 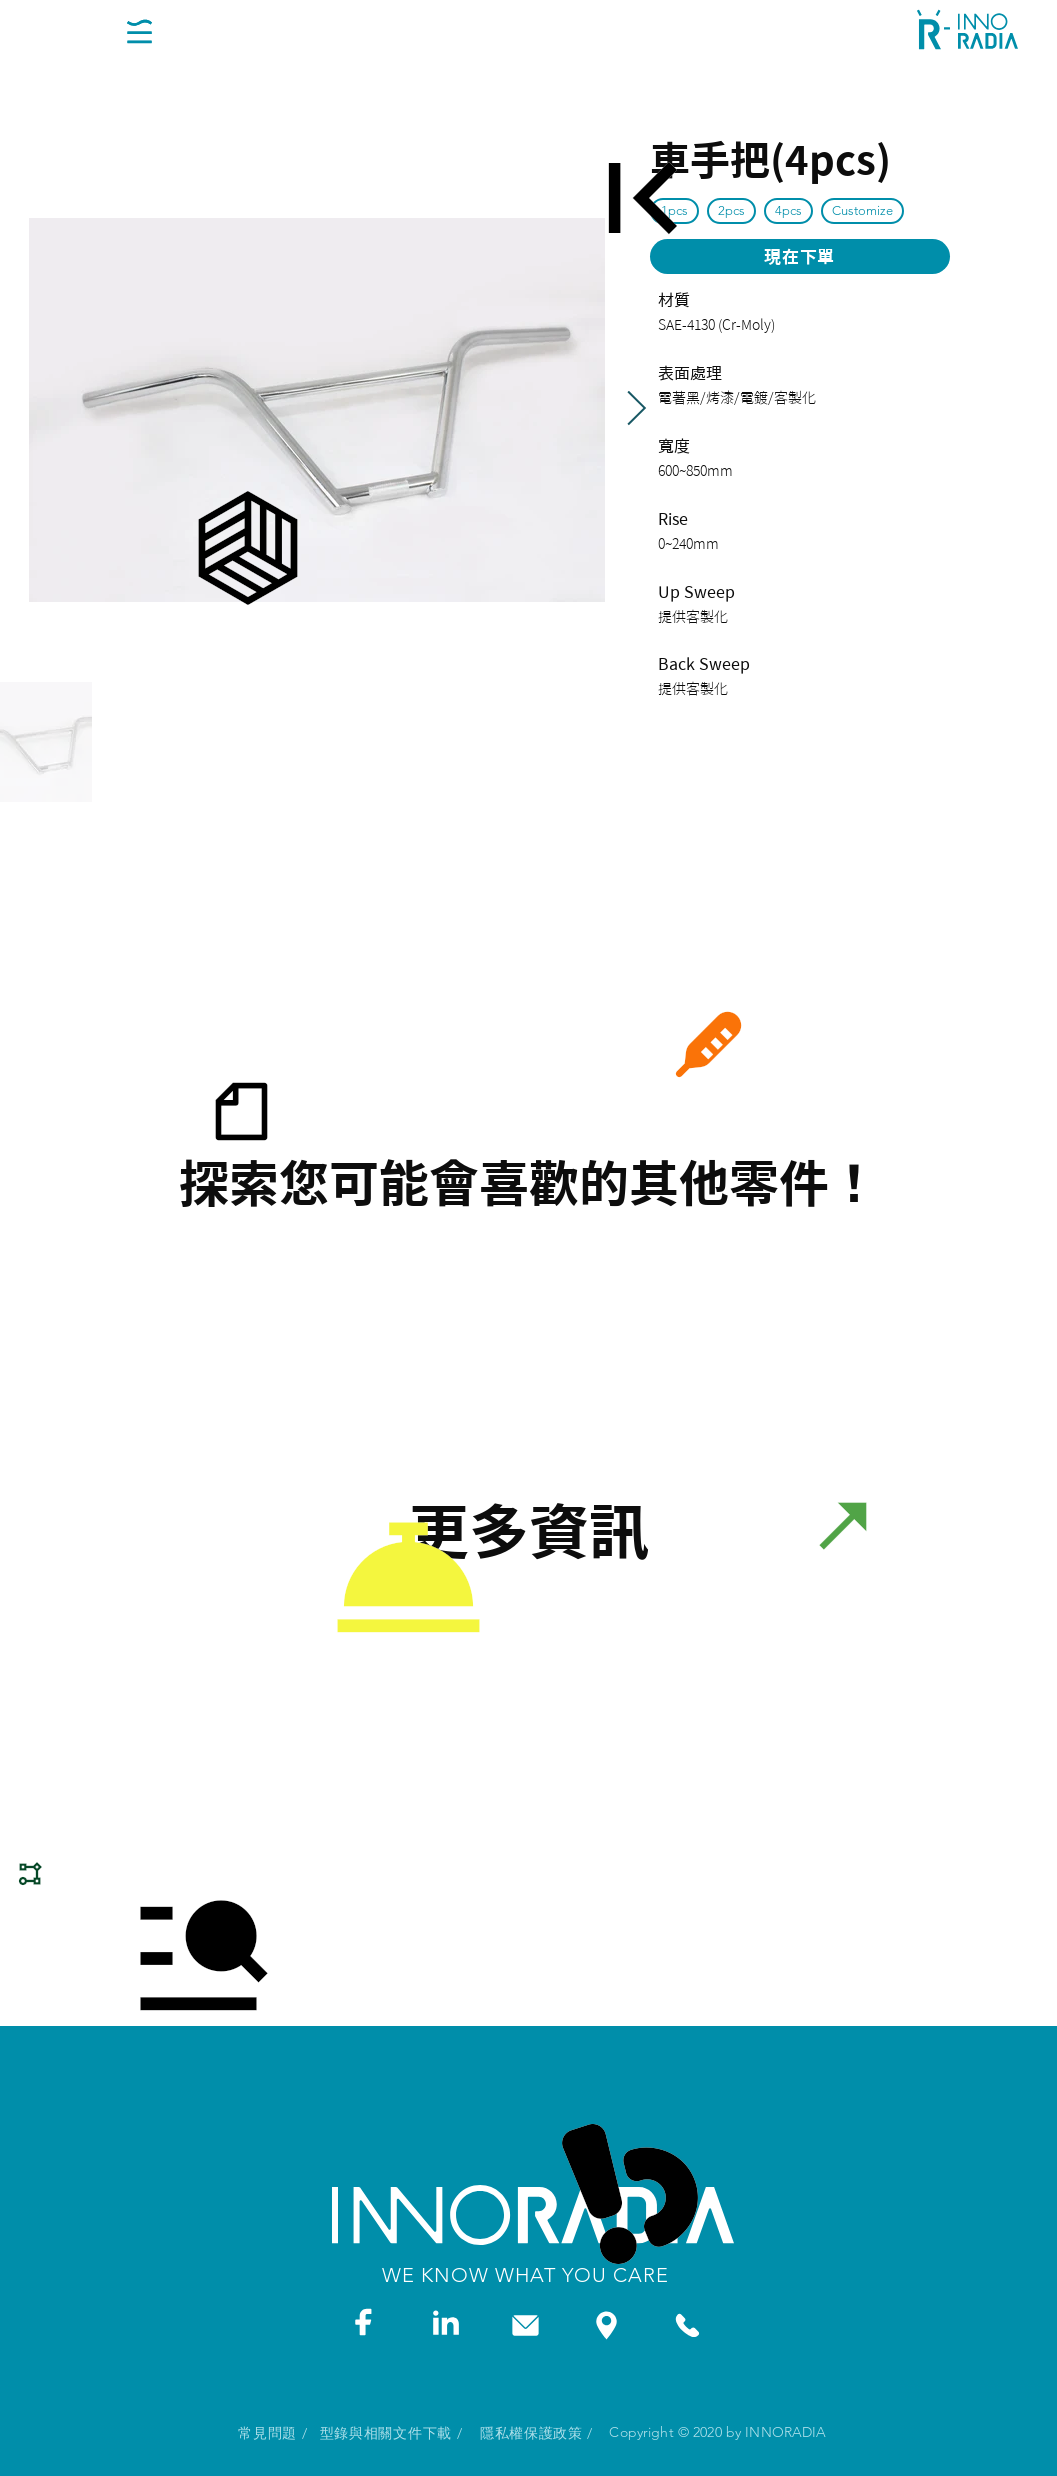 What do you see at coordinates (248, 548) in the screenshot?
I see `open badges platform logo` at bounding box center [248, 548].